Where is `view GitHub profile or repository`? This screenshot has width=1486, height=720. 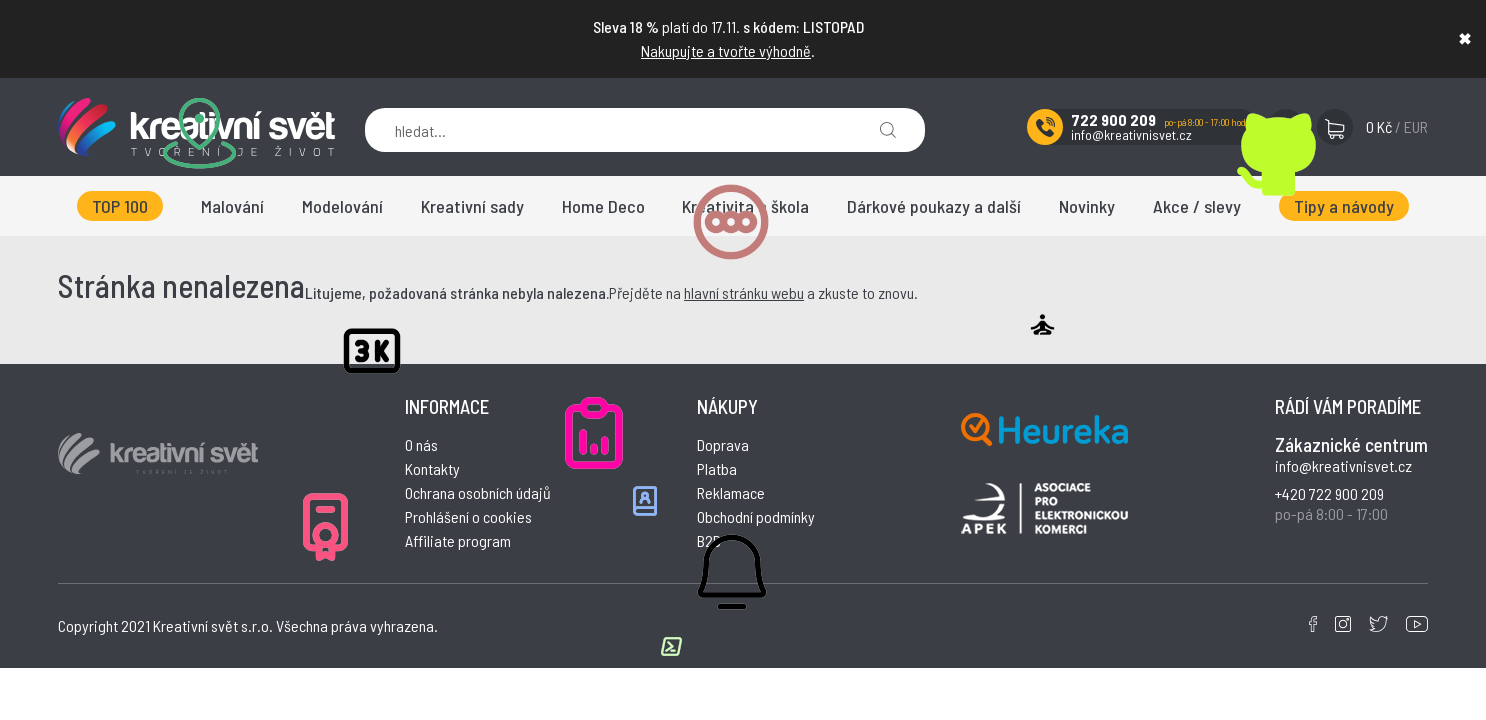 view GitHub profile or repository is located at coordinates (1278, 154).